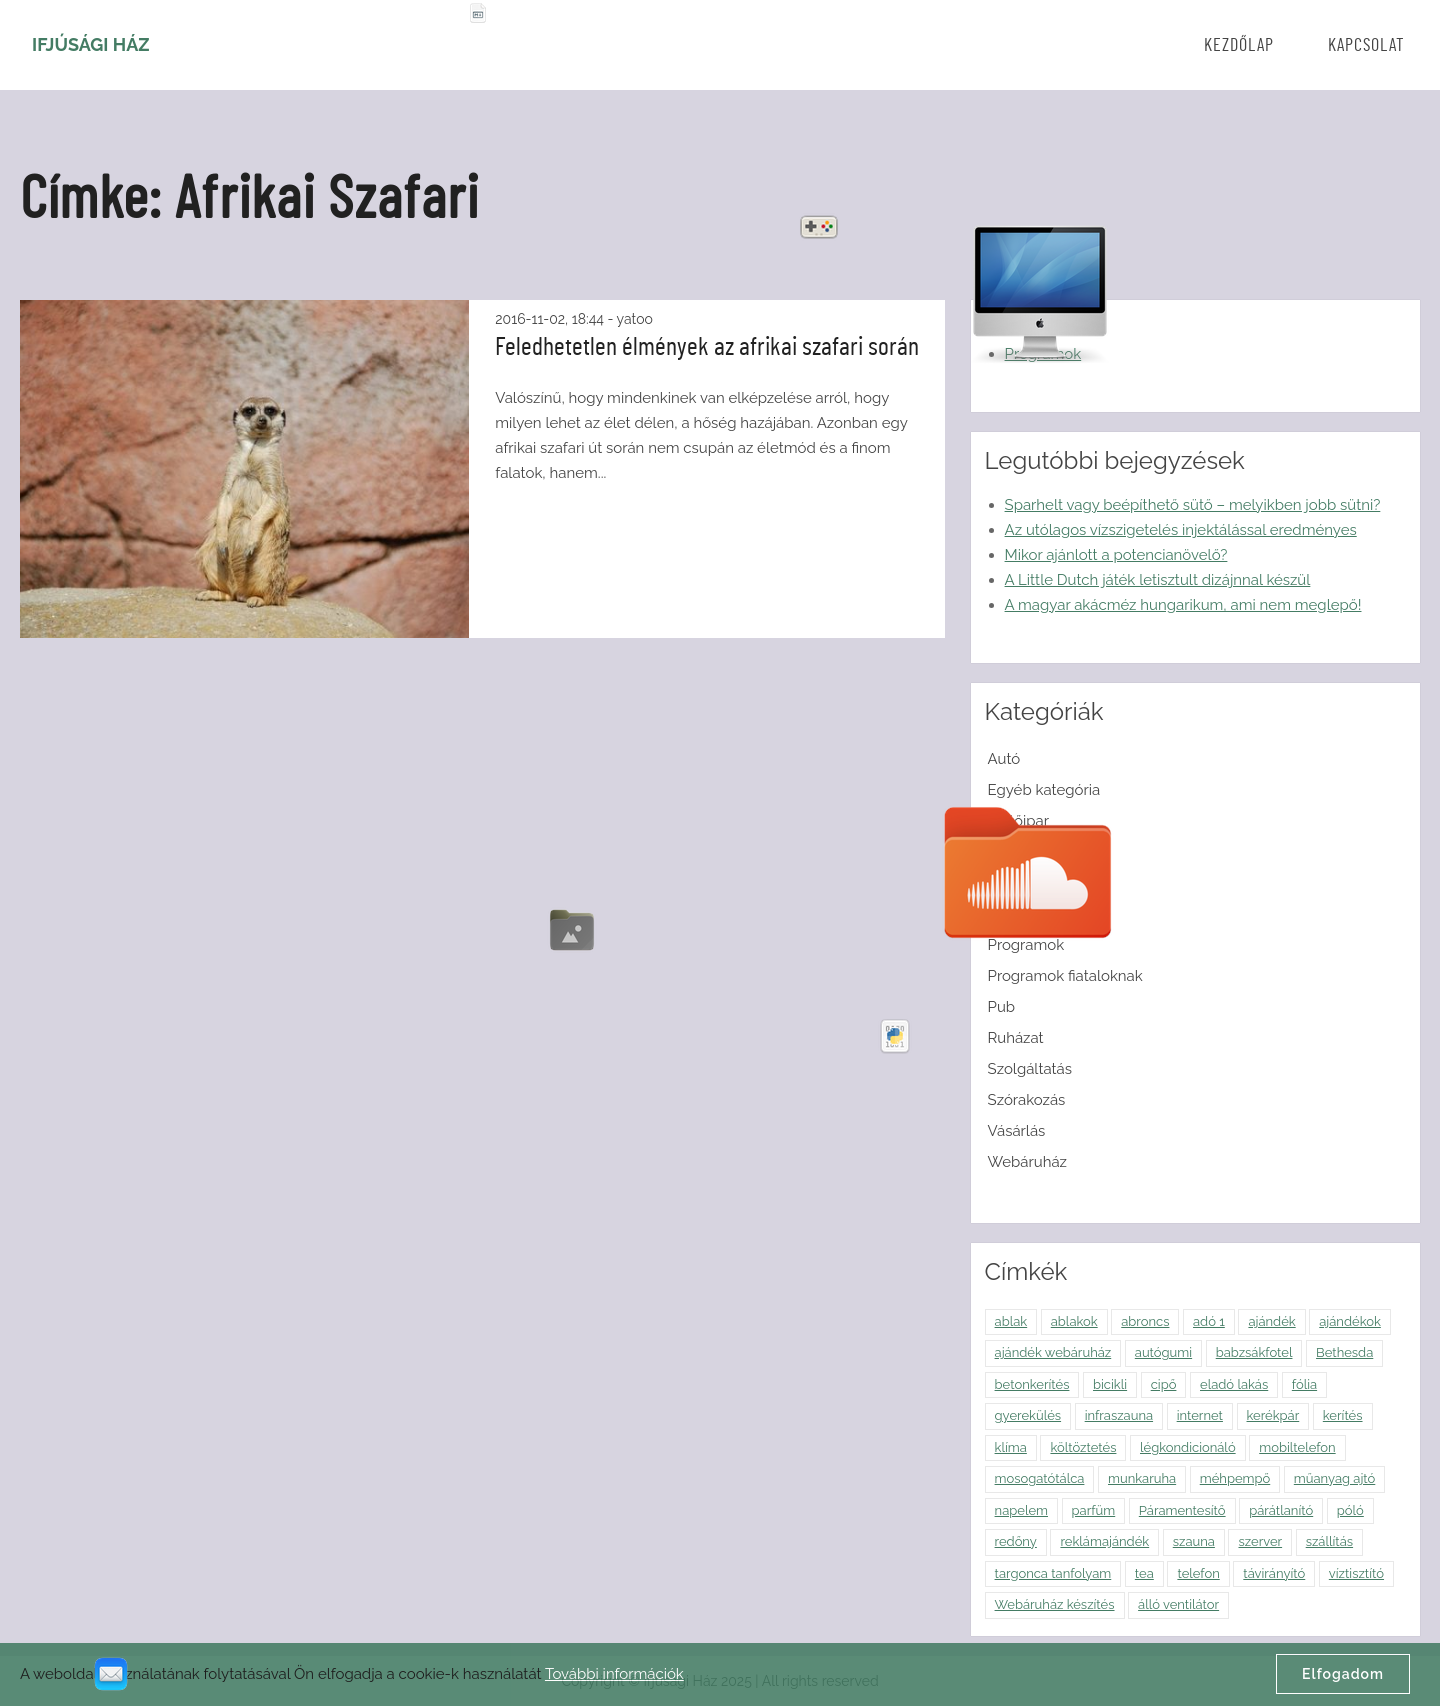 This screenshot has height=1706, width=1440. What do you see at coordinates (111, 1674) in the screenshot?
I see `open the mail app` at bounding box center [111, 1674].